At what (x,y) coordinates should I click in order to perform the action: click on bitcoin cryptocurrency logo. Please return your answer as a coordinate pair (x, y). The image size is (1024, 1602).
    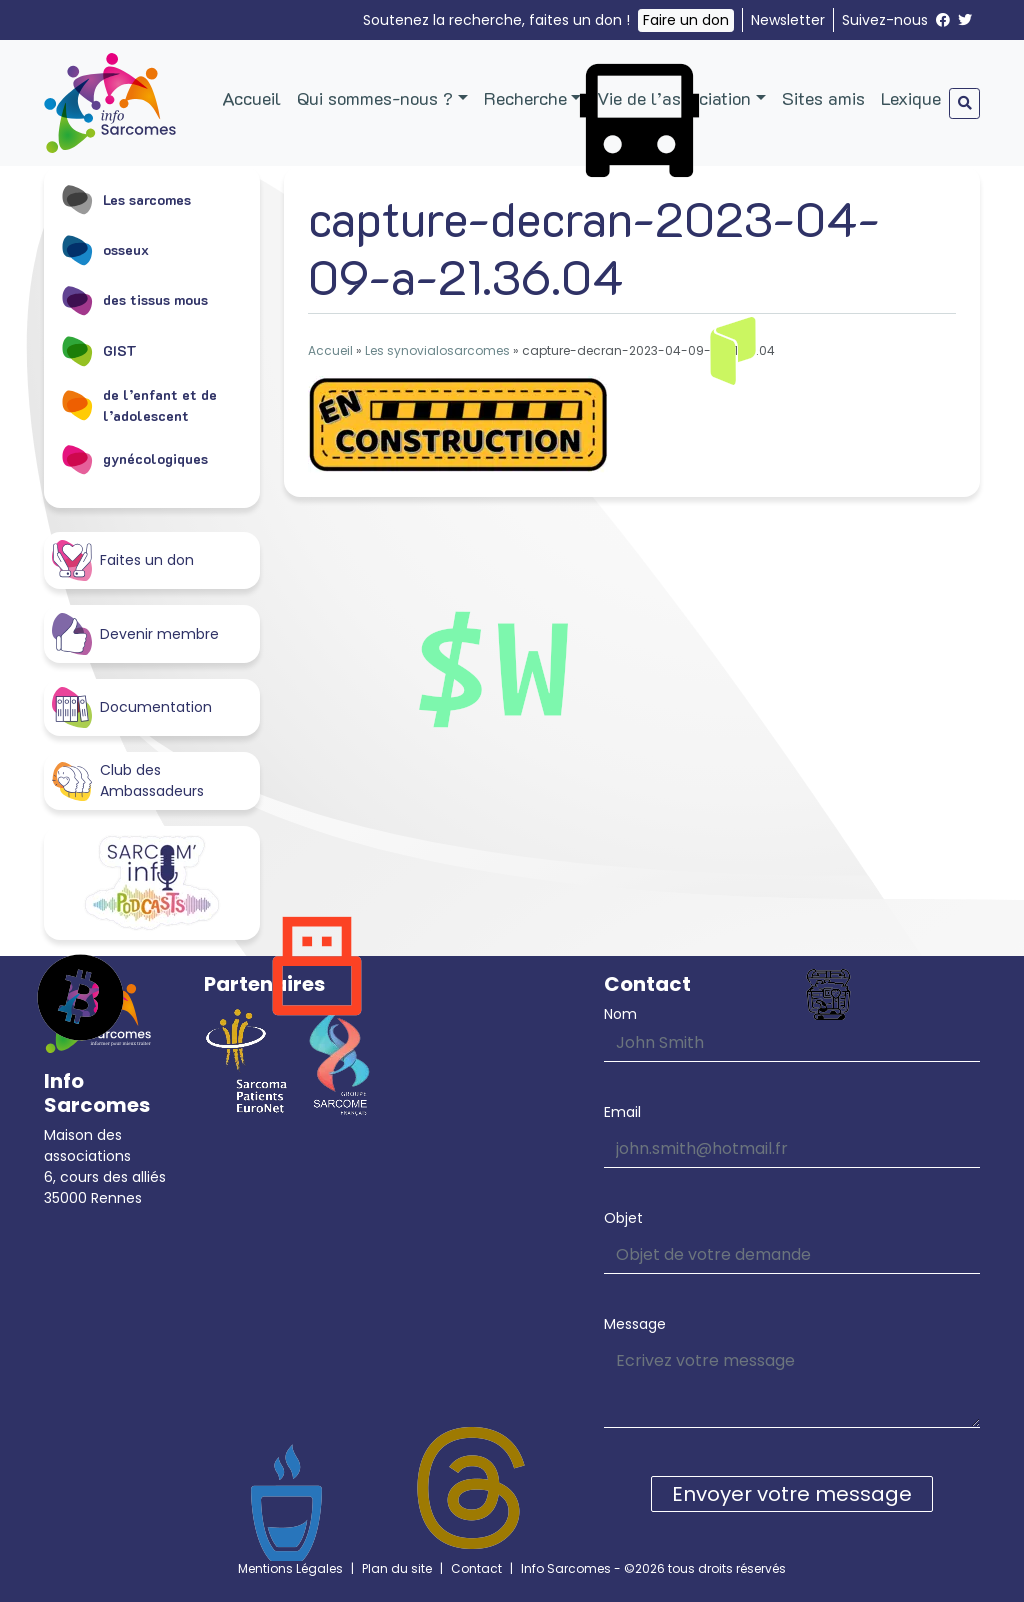
    Looking at the image, I should click on (80, 997).